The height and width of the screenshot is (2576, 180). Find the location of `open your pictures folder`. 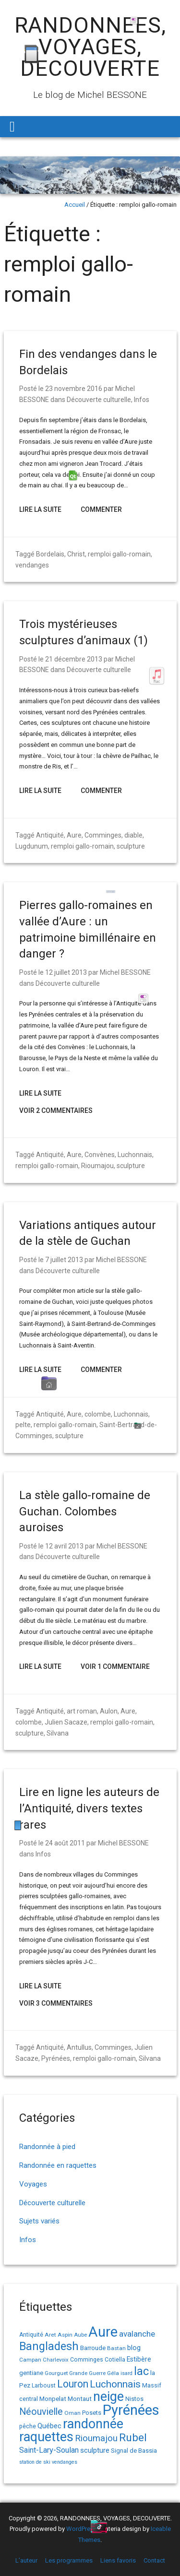

open your pictures folder is located at coordinates (138, 1426).